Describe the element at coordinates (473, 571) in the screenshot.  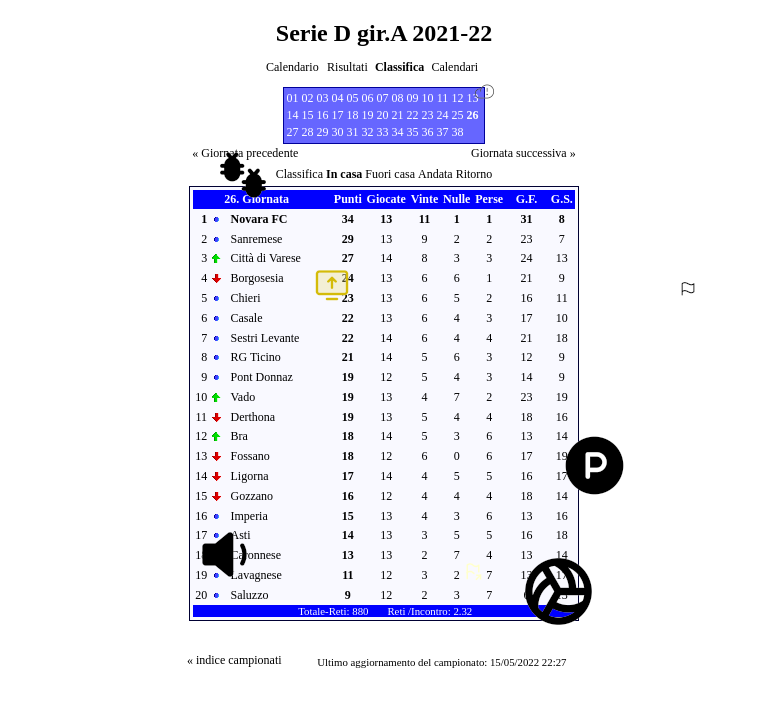
I see `share a flagged item or report` at that location.